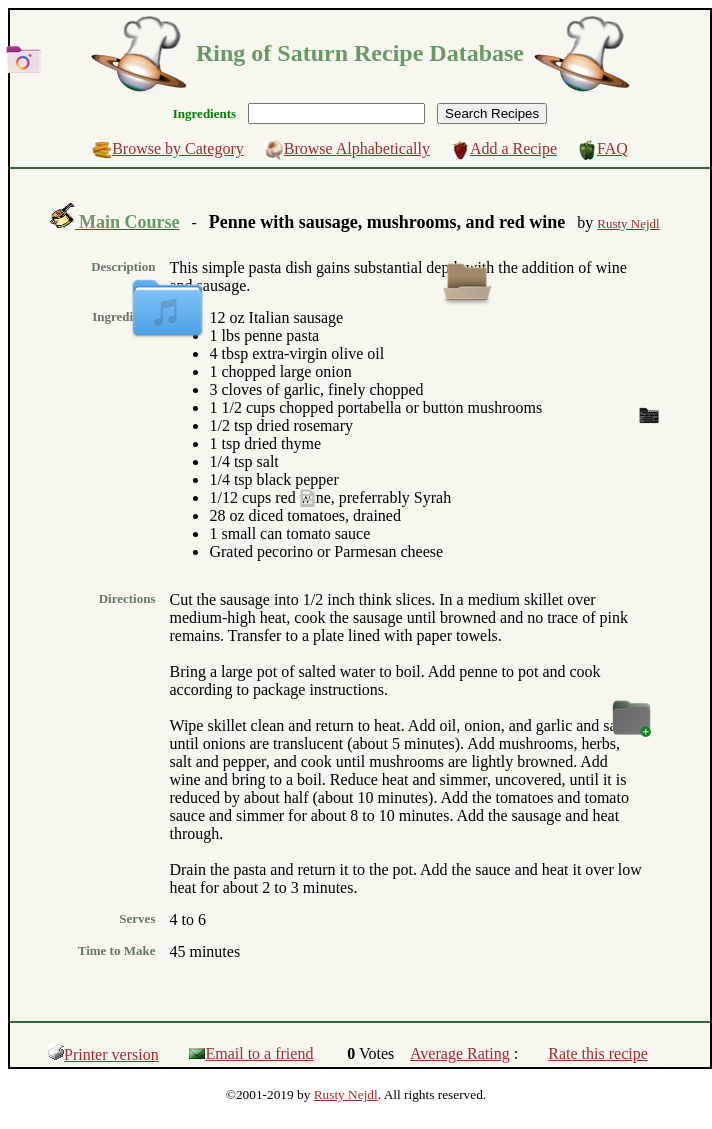 The width and height of the screenshot is (712, 1129). I want to click on open your movies folder, so click(649, 416).